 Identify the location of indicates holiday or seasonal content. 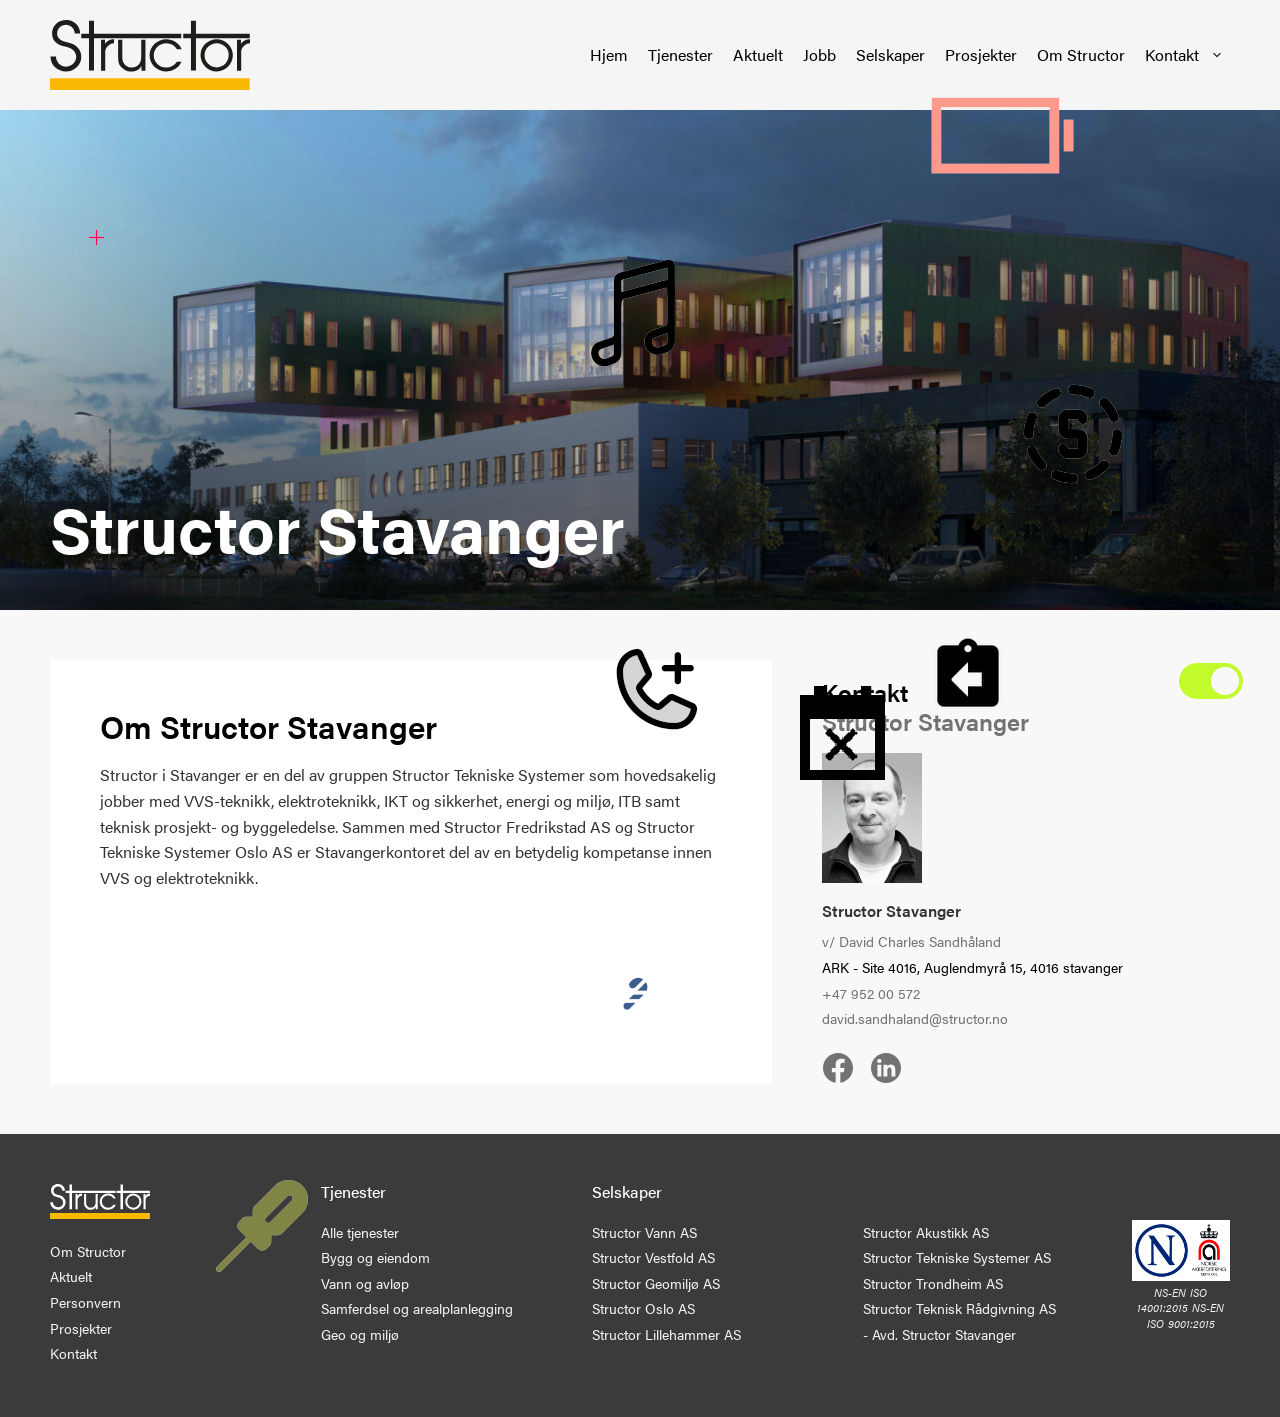
(634, 994).